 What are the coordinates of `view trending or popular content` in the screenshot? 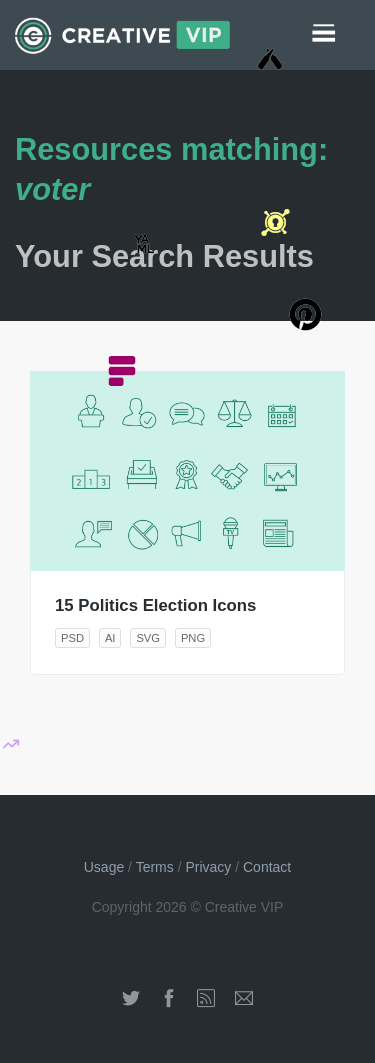 It's located at (11, 744).